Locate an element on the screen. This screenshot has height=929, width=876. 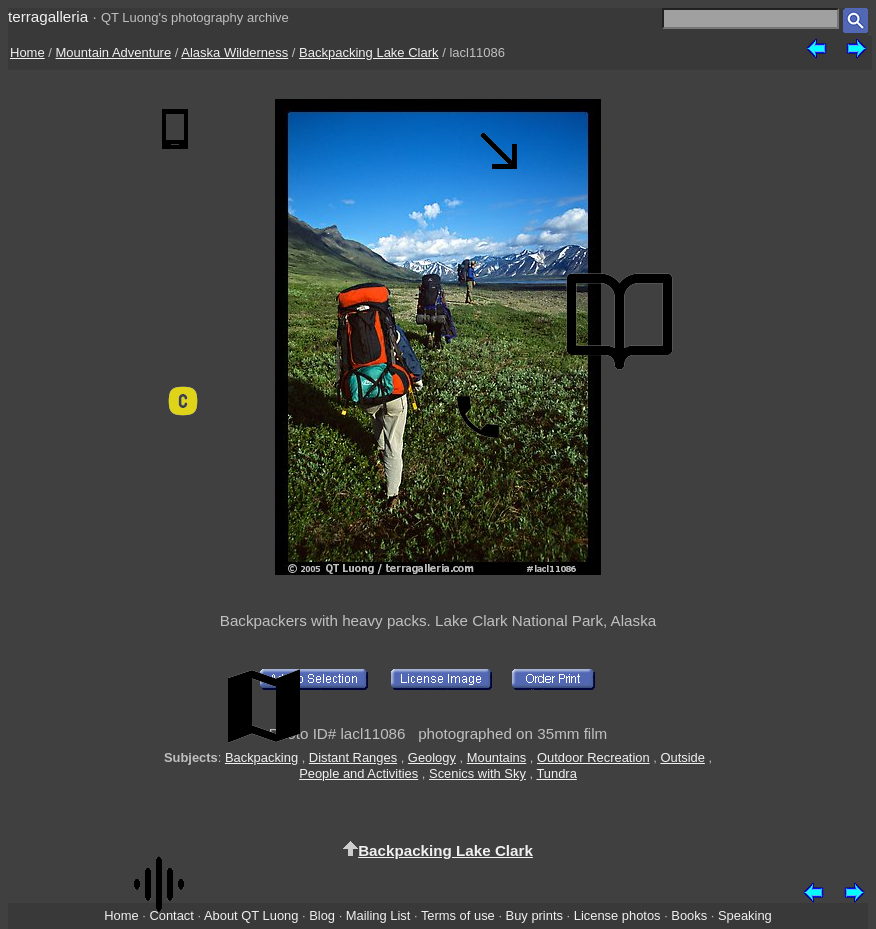
navigate to the bottom-right section is located at coordinates (500, 152).